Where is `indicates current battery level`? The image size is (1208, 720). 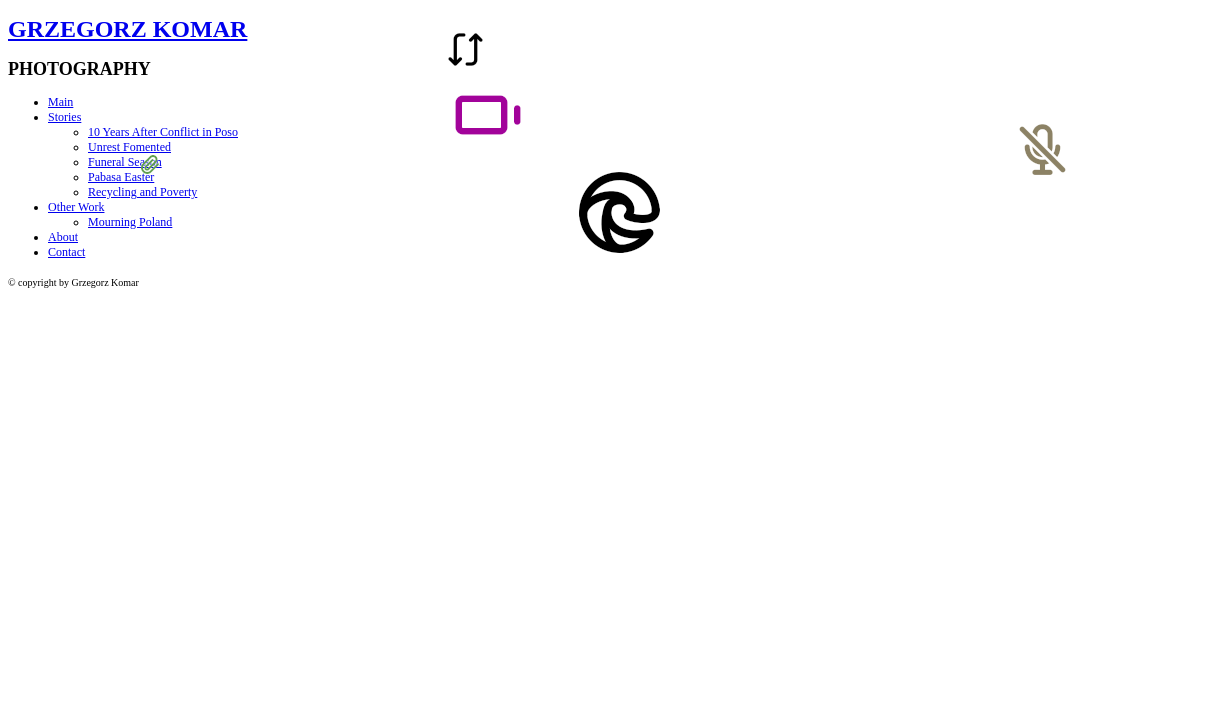 indicates current battery level is located at coordinates (488, 115).